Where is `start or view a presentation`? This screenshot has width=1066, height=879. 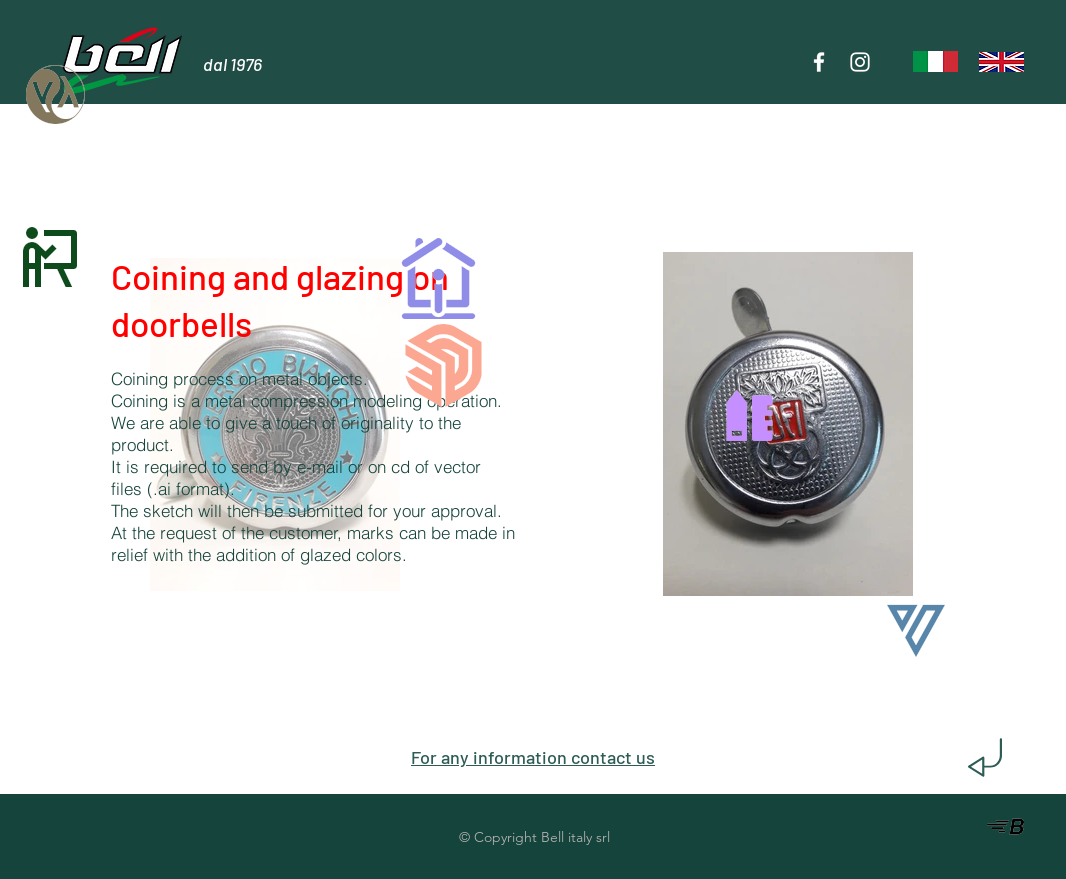 start or view a presentation is located at coordinates (50, 257).